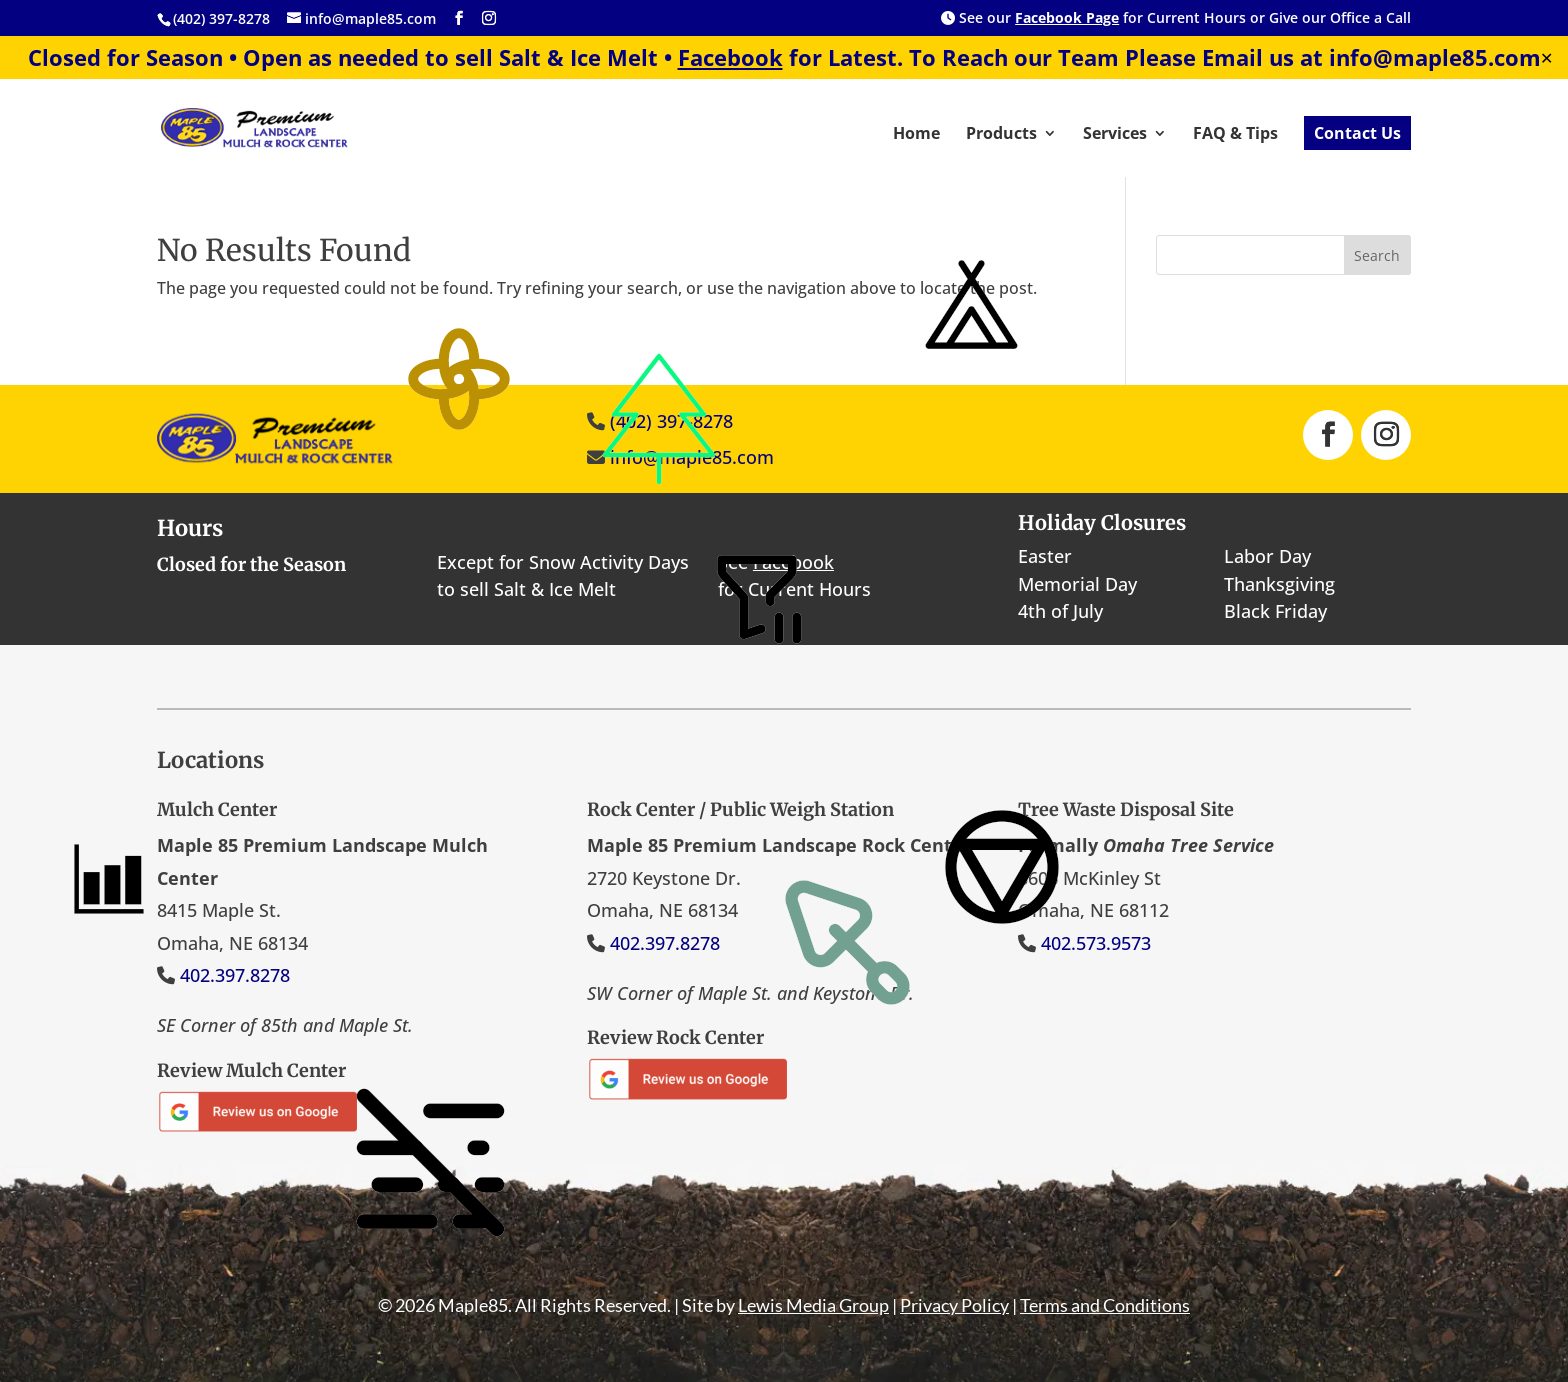 The image size is (1568, 1382). Describe the element at coordinates (430, 1162) in the screenshot. I see `disable mist or fog effect` at that location.